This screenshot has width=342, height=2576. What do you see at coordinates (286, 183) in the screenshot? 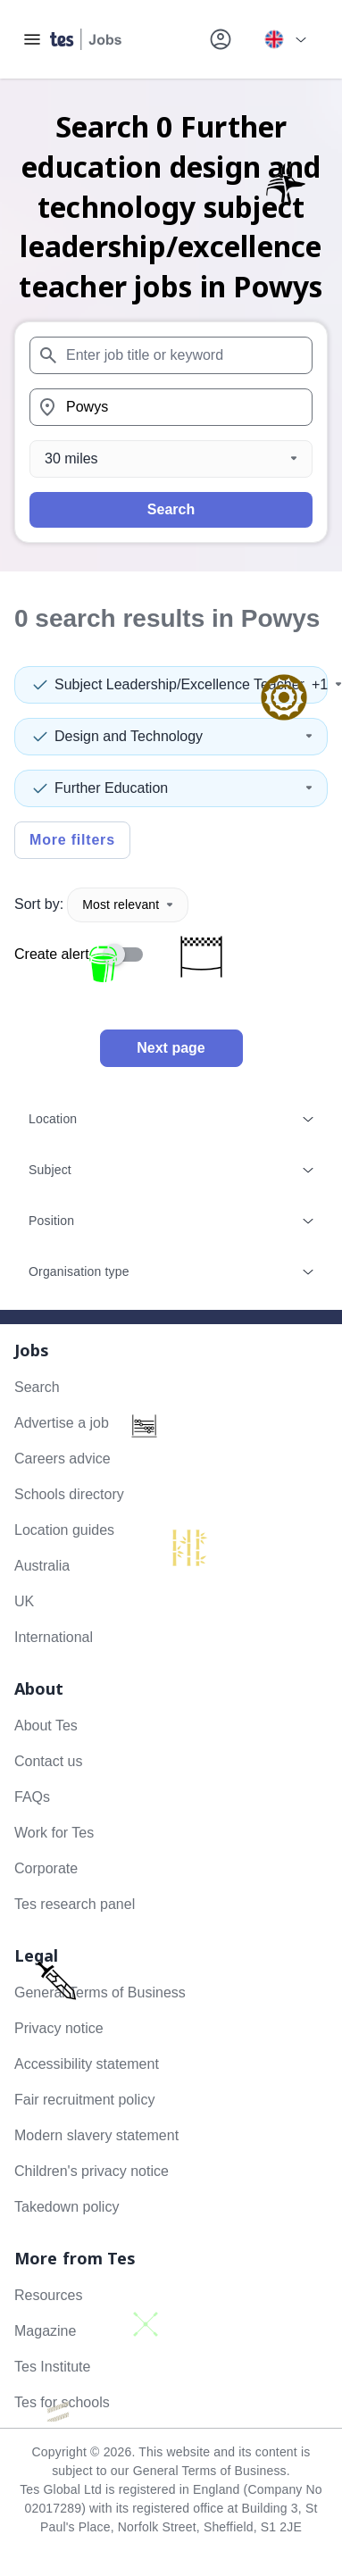
I see `select anubis character or deity` at bounding box center [286, 183].